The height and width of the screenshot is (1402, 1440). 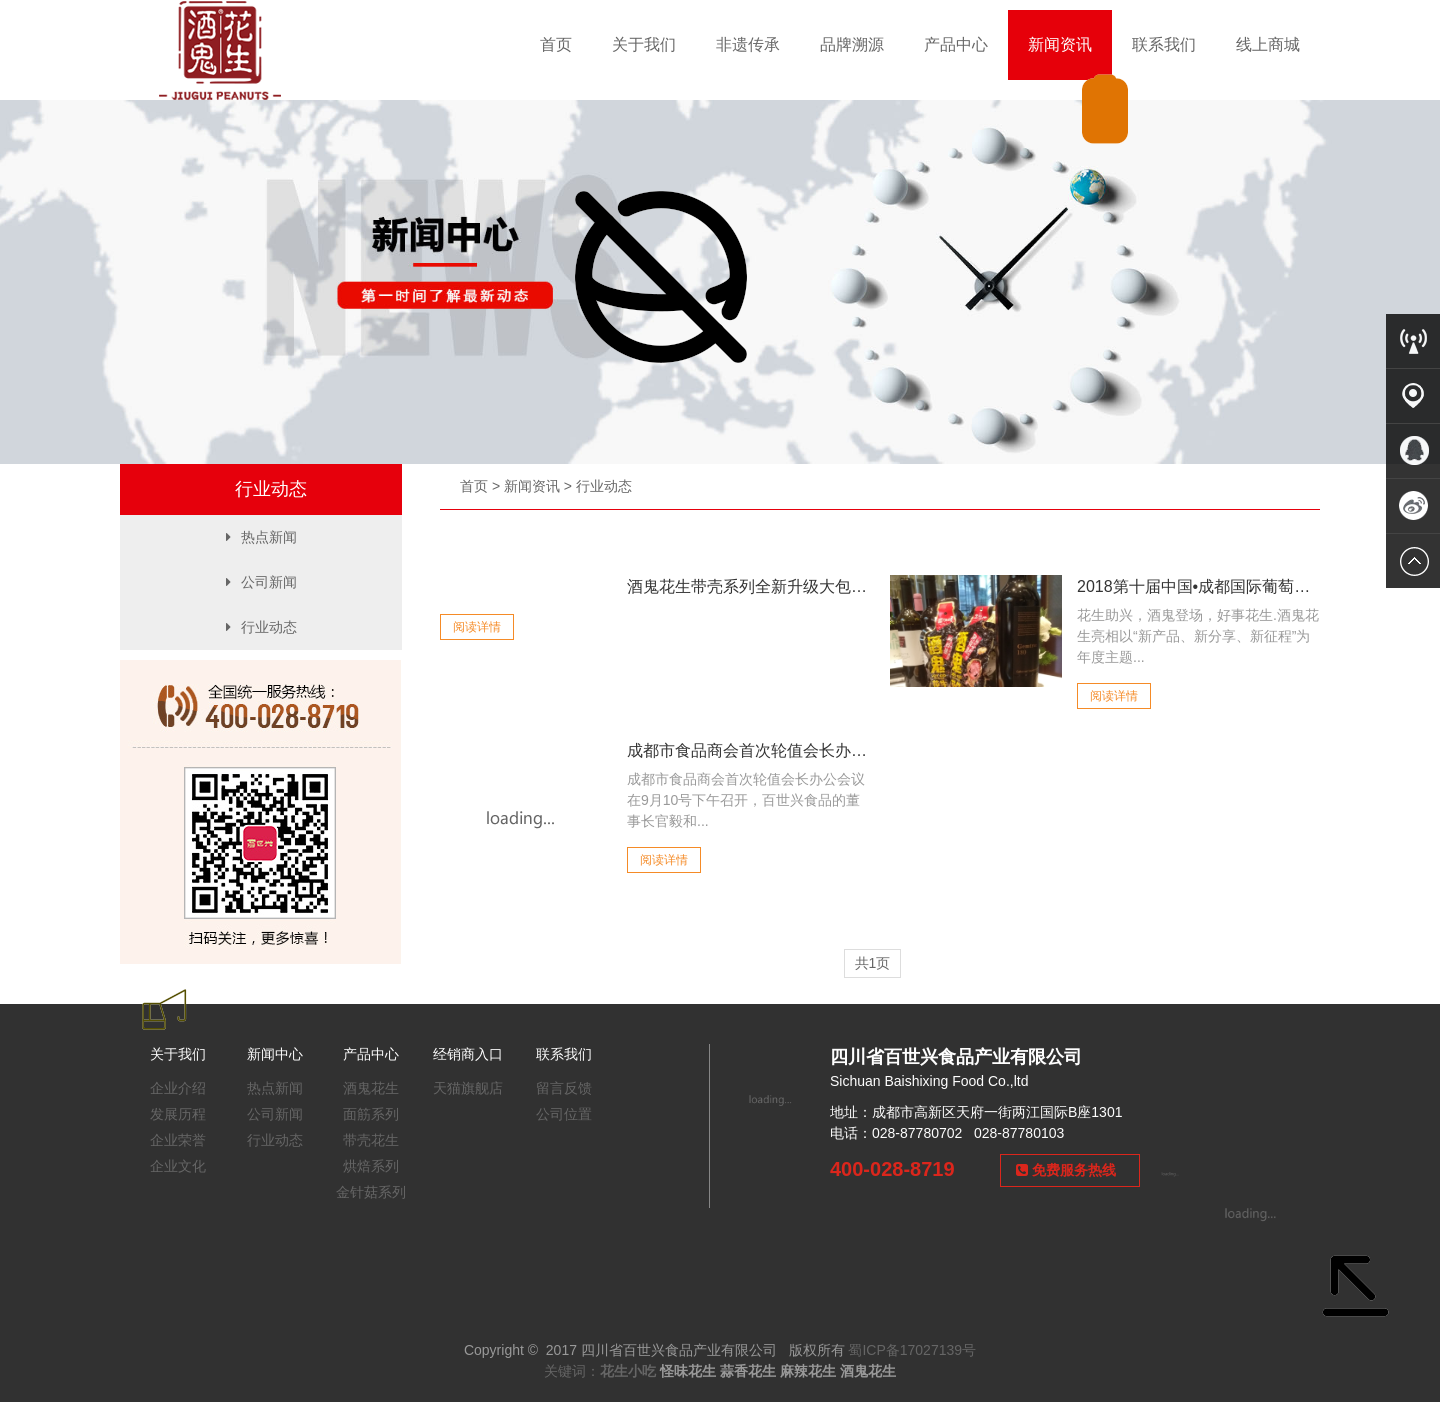 What do you see at coordinates (661, 277) in the screenshot?
I see `disable 3D or spherical view mode` at bounding box center [661, 277].